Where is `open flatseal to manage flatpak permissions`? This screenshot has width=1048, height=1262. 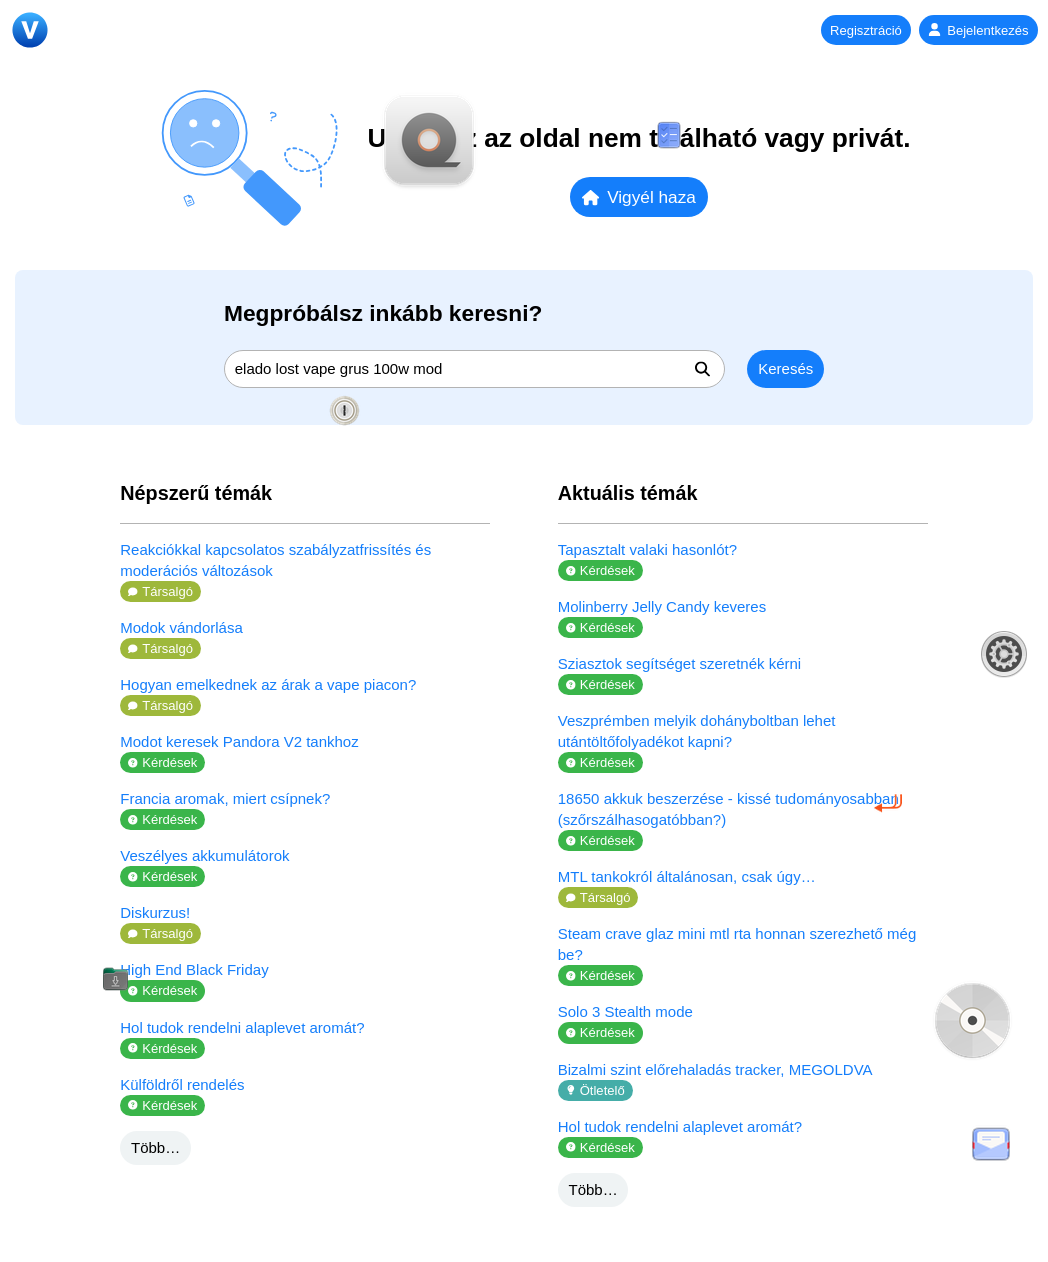 open flatseal to manage flatpak permissions is located at coordinates (429, 140).